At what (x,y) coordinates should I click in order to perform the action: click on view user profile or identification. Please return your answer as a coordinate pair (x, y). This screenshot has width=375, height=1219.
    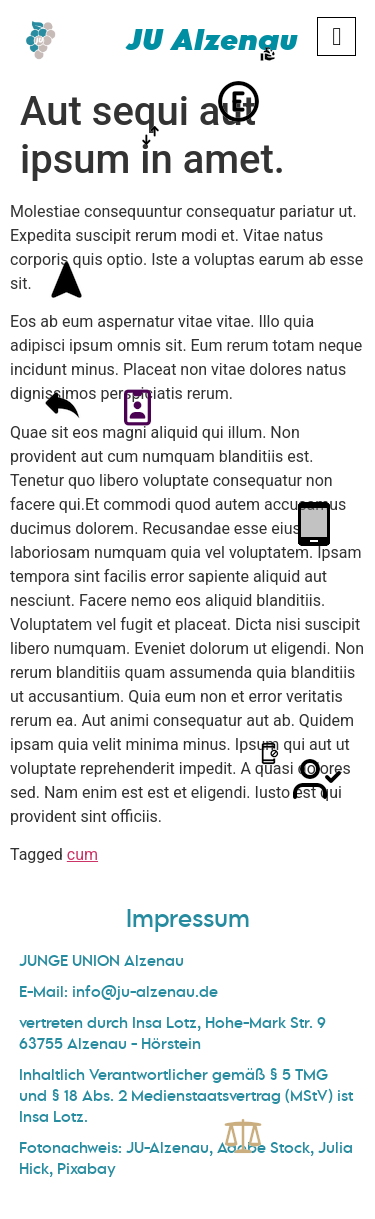
    Looking at the image, I should click on (137, 407).